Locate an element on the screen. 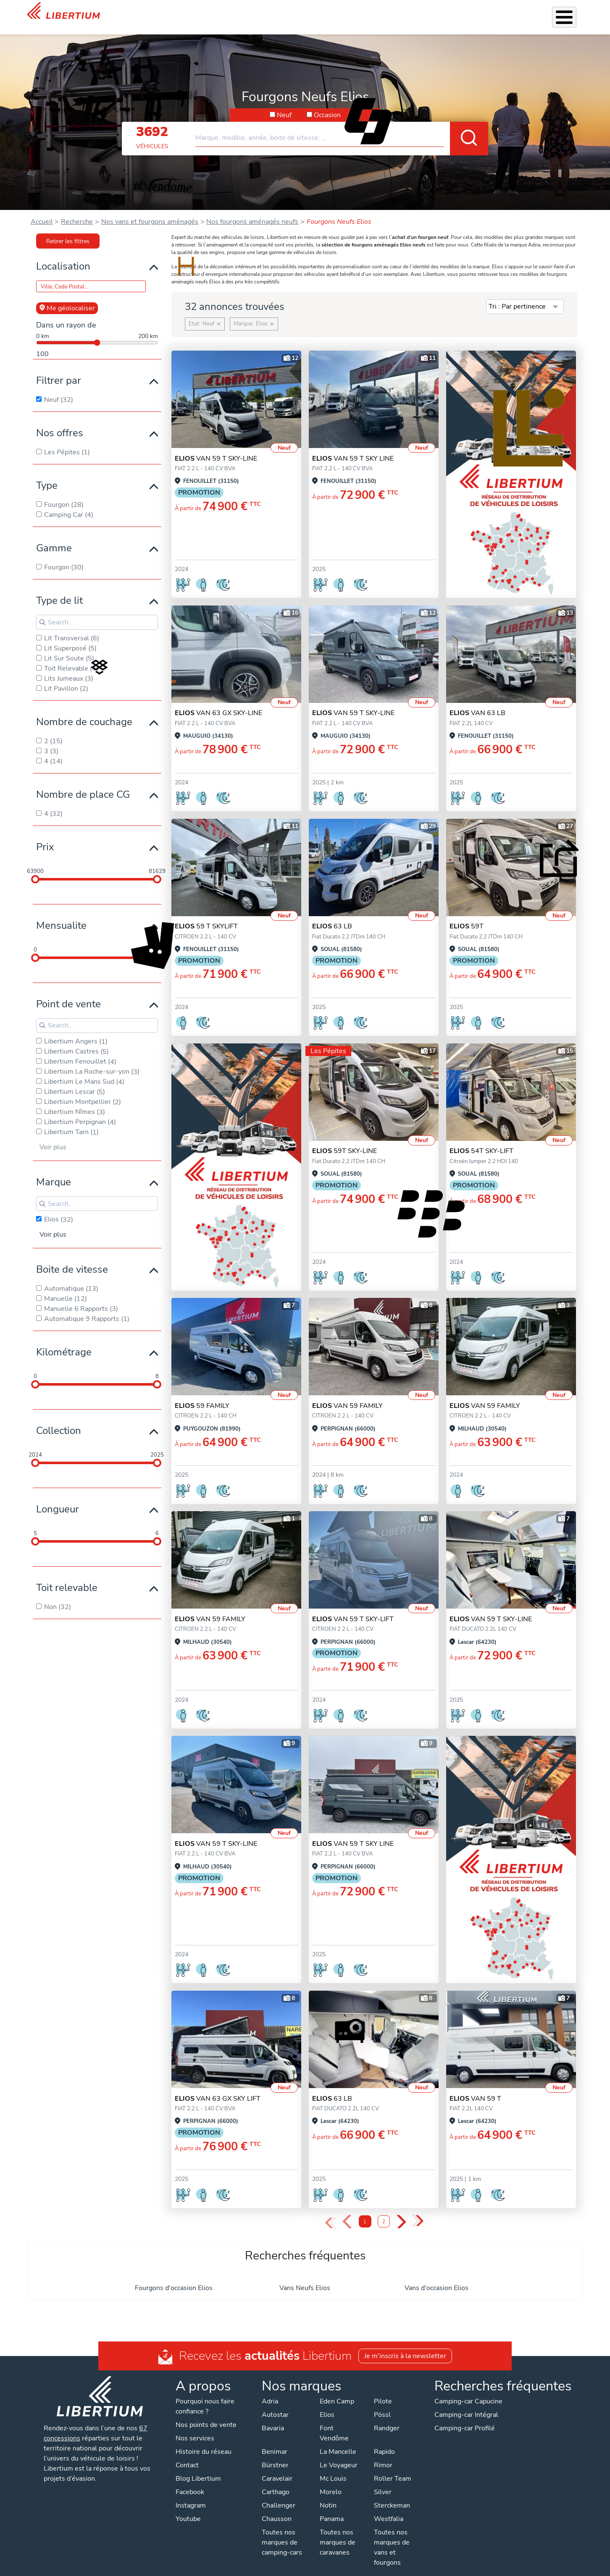  sauce labs logo - a cloud-based testing platform is located at coordinates (368, 121).